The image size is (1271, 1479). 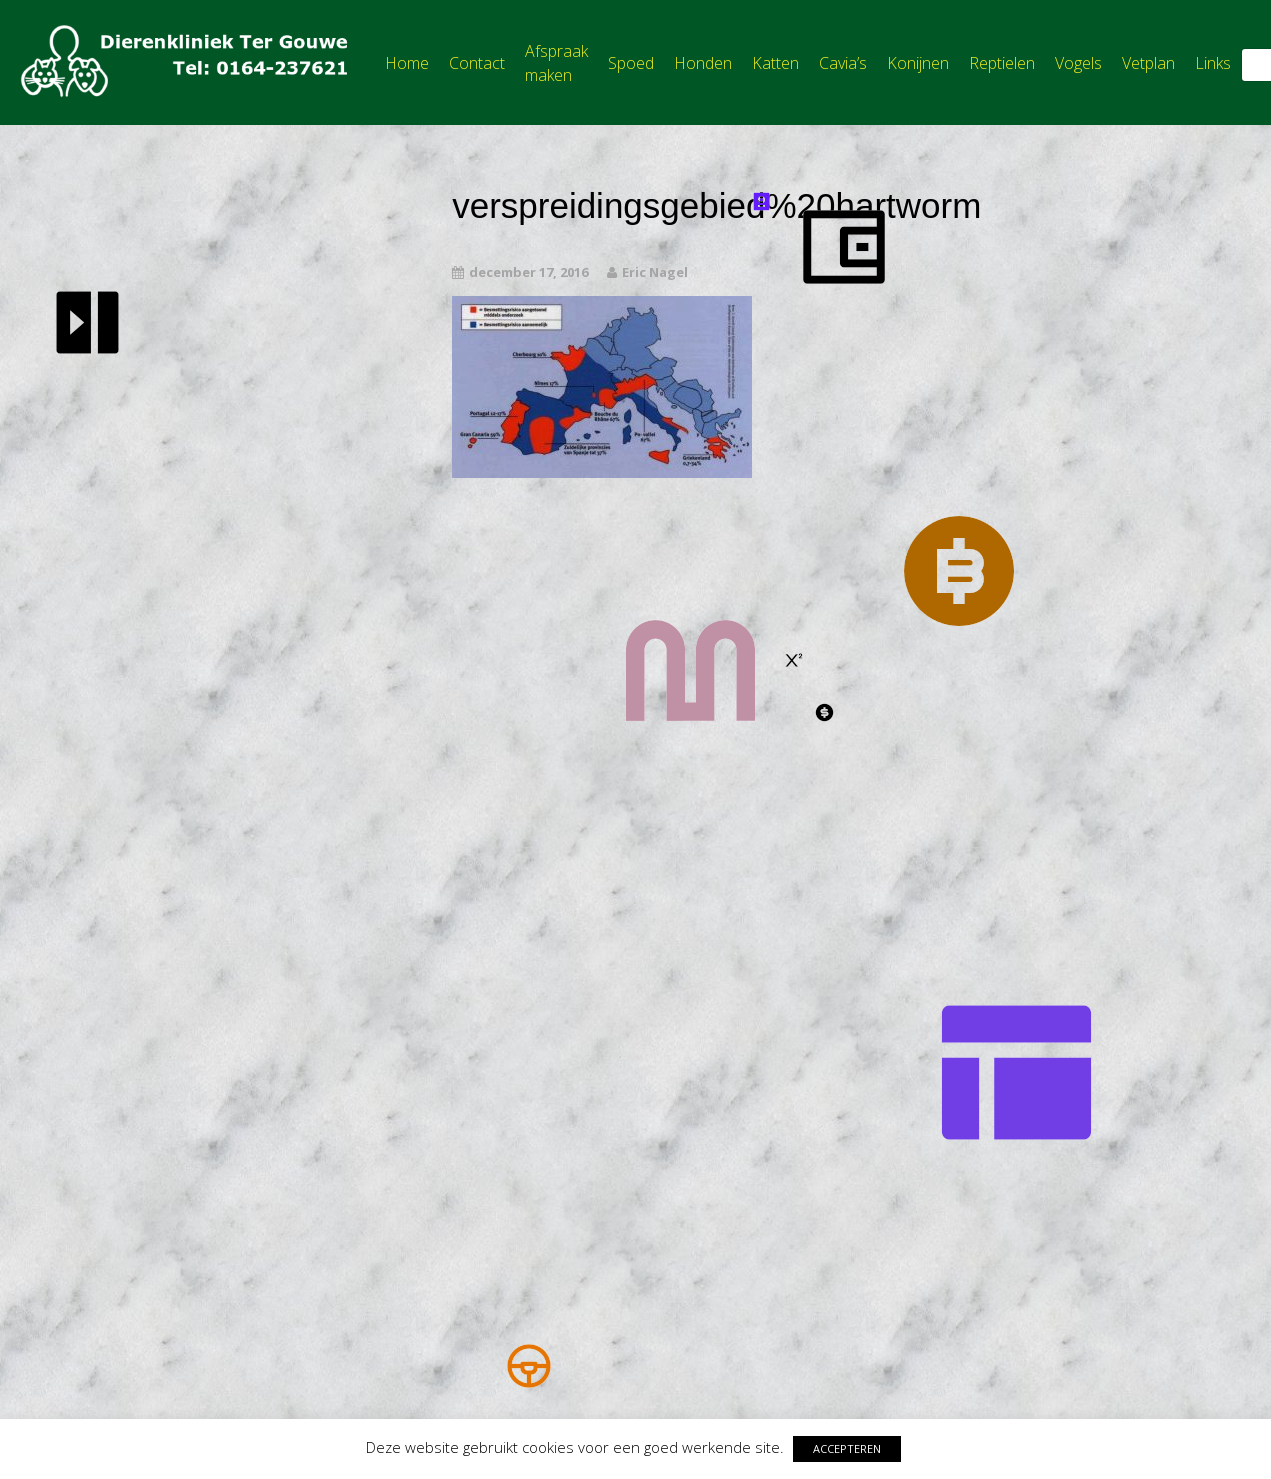 I want to click on format selected text as superscript, so click(x=793, y=660).